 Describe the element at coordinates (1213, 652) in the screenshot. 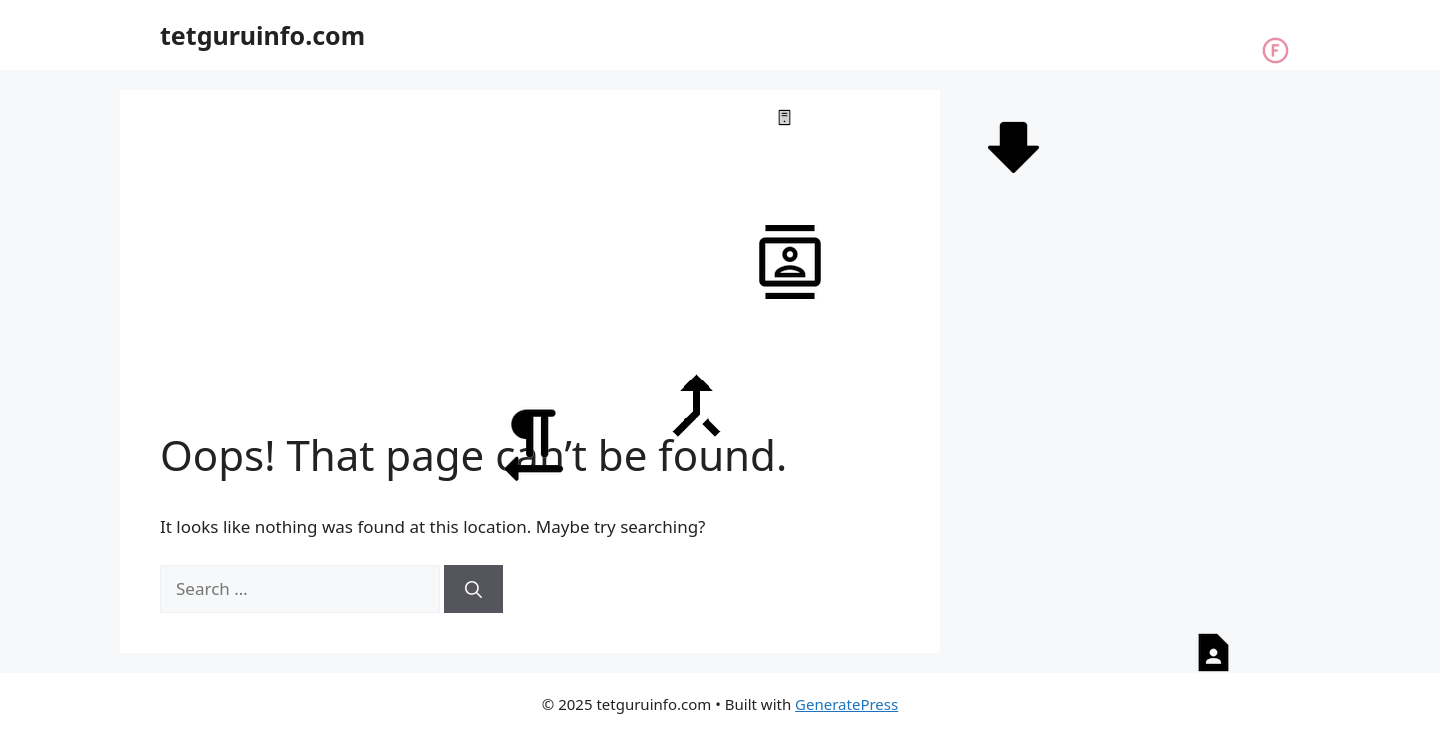

I see `view contact details` at that location.